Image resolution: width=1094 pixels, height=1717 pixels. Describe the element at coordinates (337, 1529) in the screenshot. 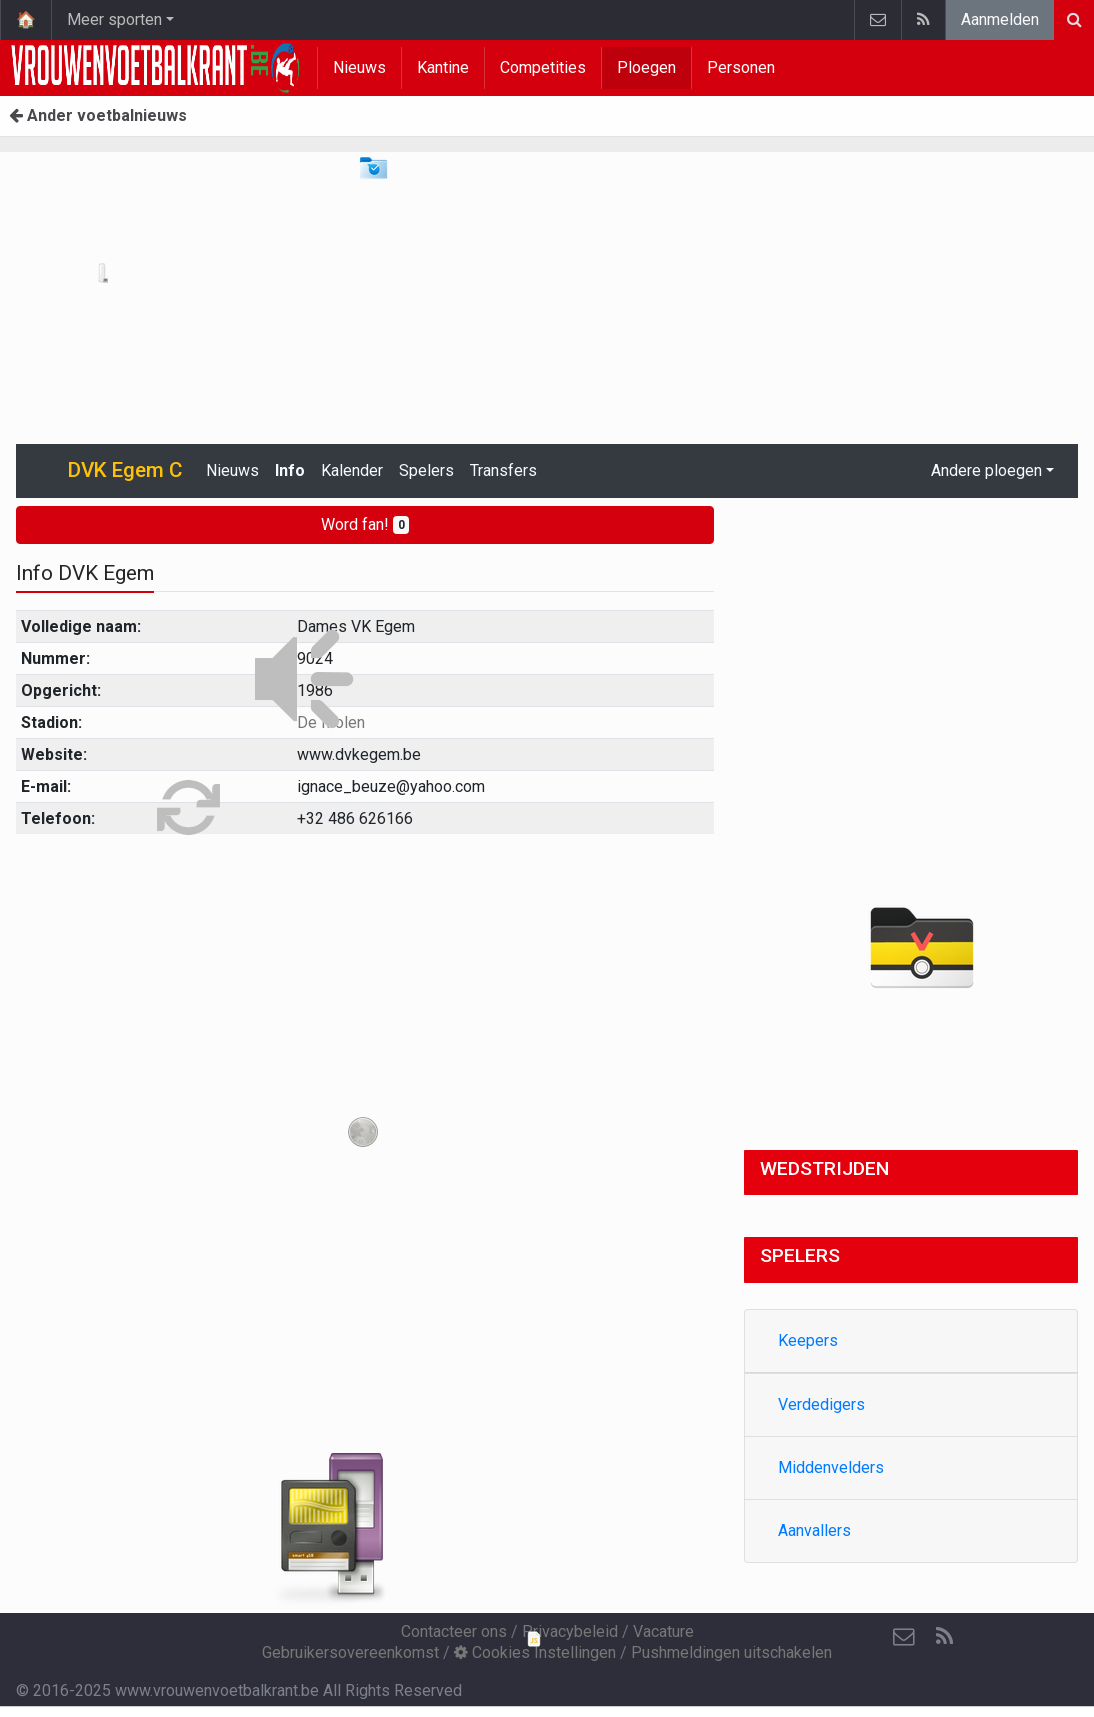

I see `access removable storage devices` at that location.